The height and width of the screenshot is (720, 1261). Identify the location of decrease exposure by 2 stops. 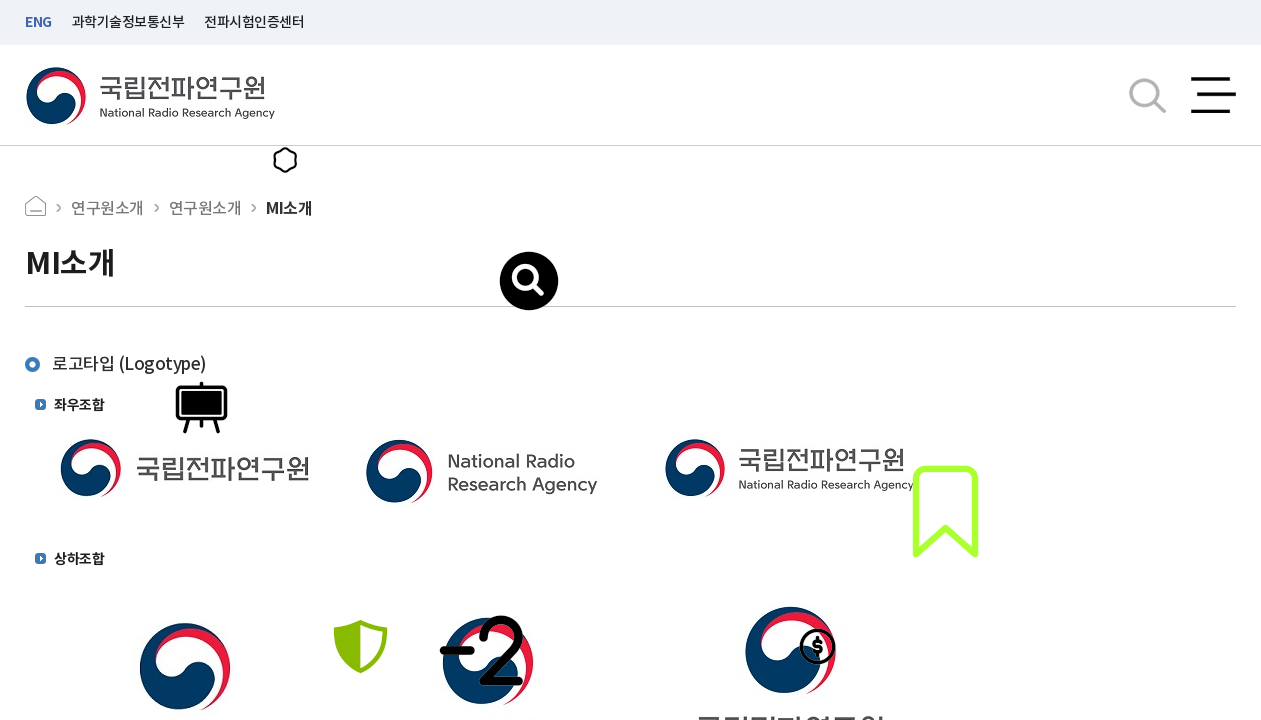
(483, 650).